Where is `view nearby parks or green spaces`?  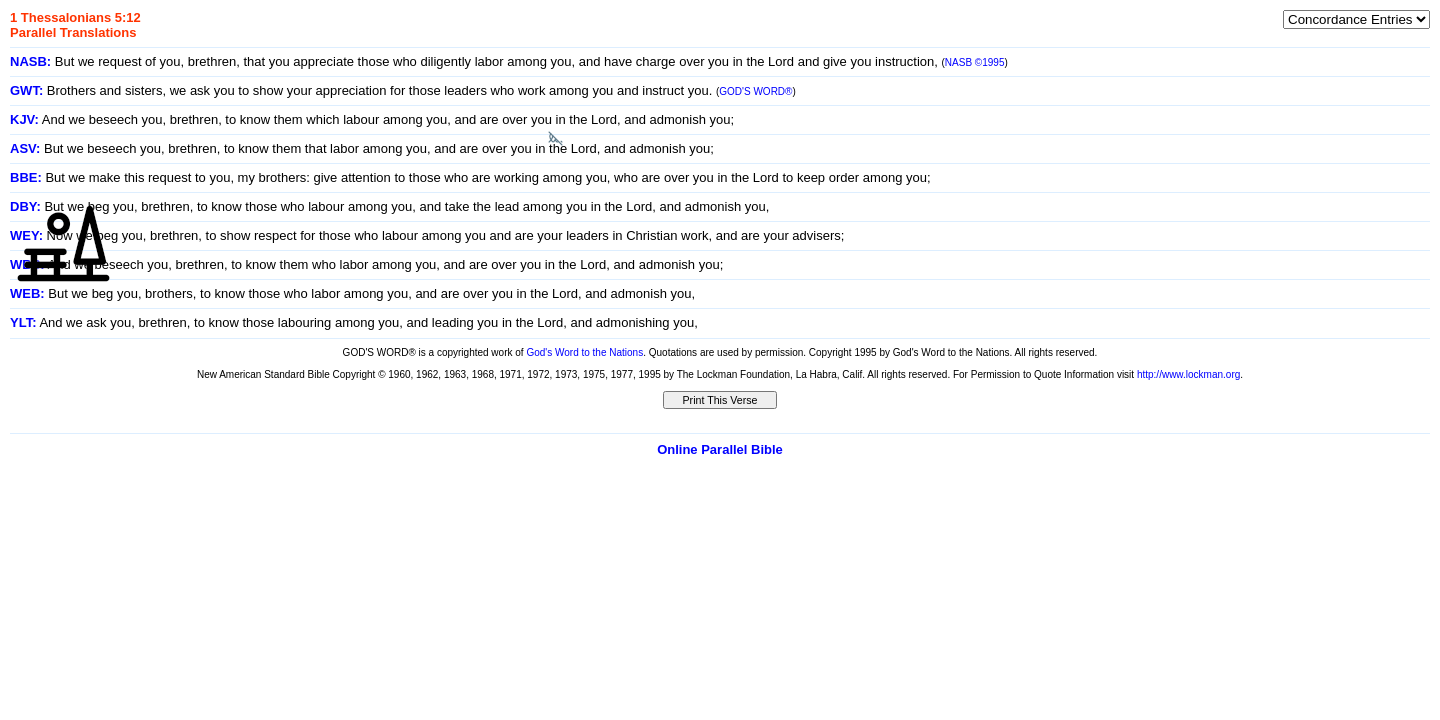 view nearby parks or green spaces is located at coordinates (63, 248).